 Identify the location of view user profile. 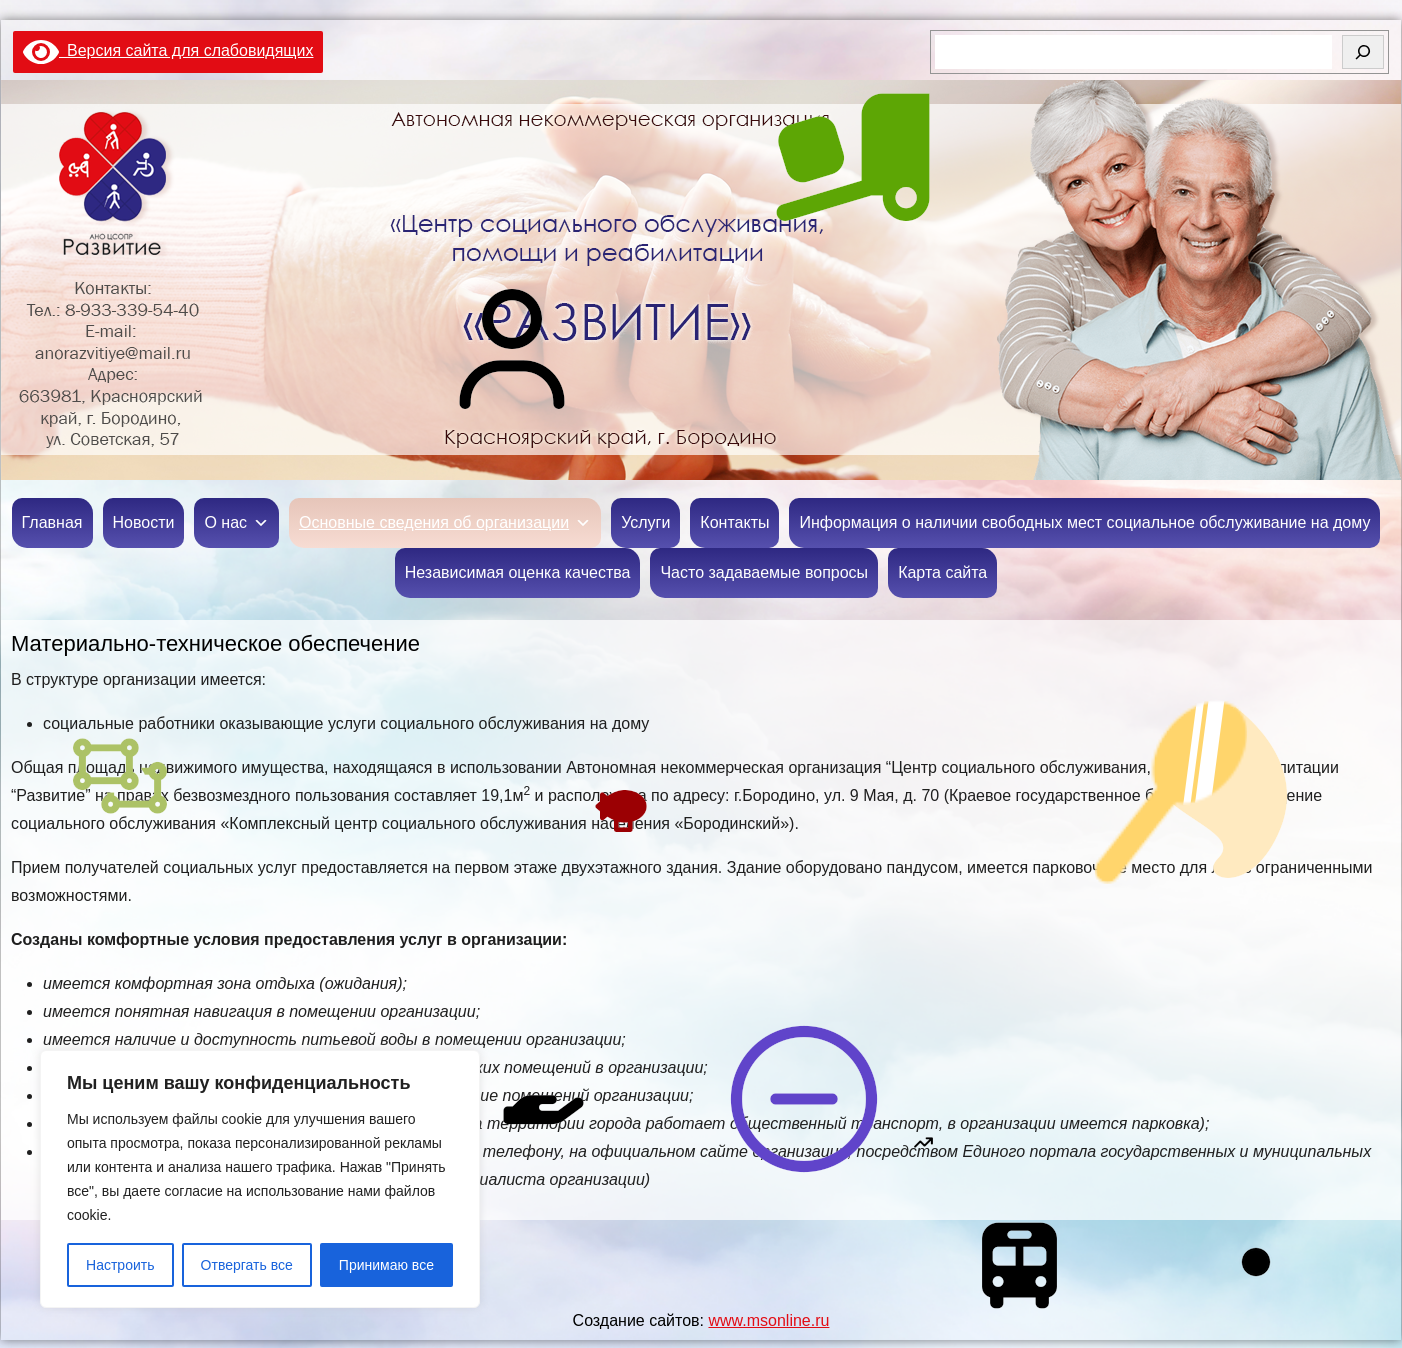
(512, 349).